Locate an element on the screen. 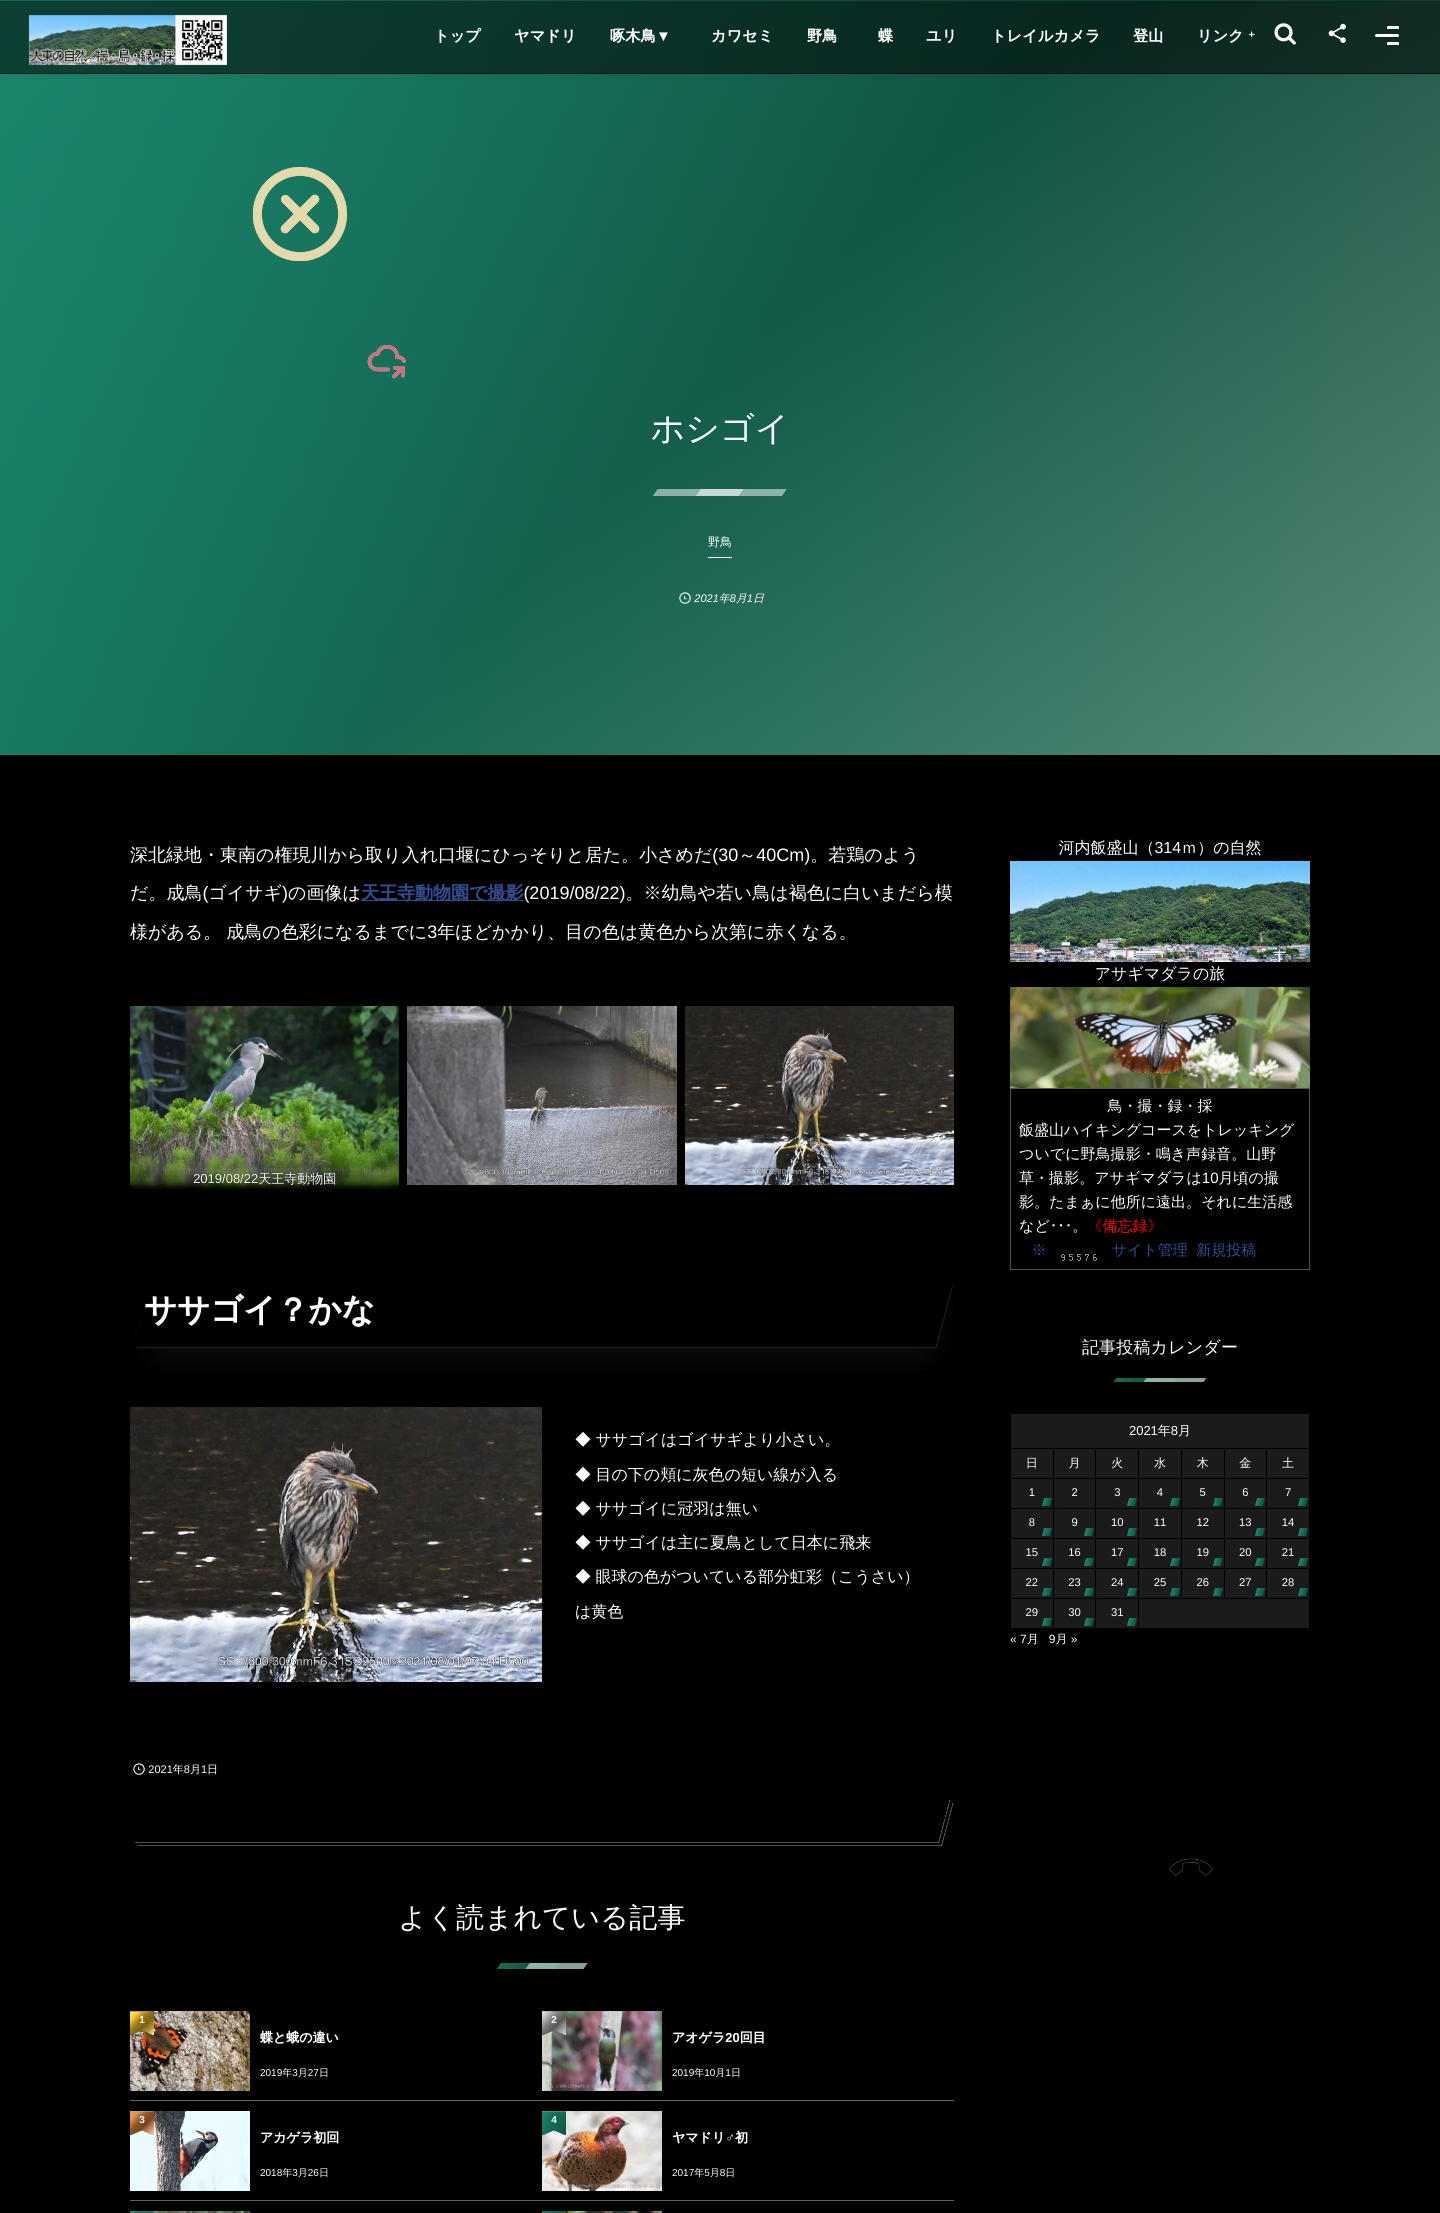 This screenshot has width=1440, height=2213. end the current phone call is located at coordinates (1191, 1868).